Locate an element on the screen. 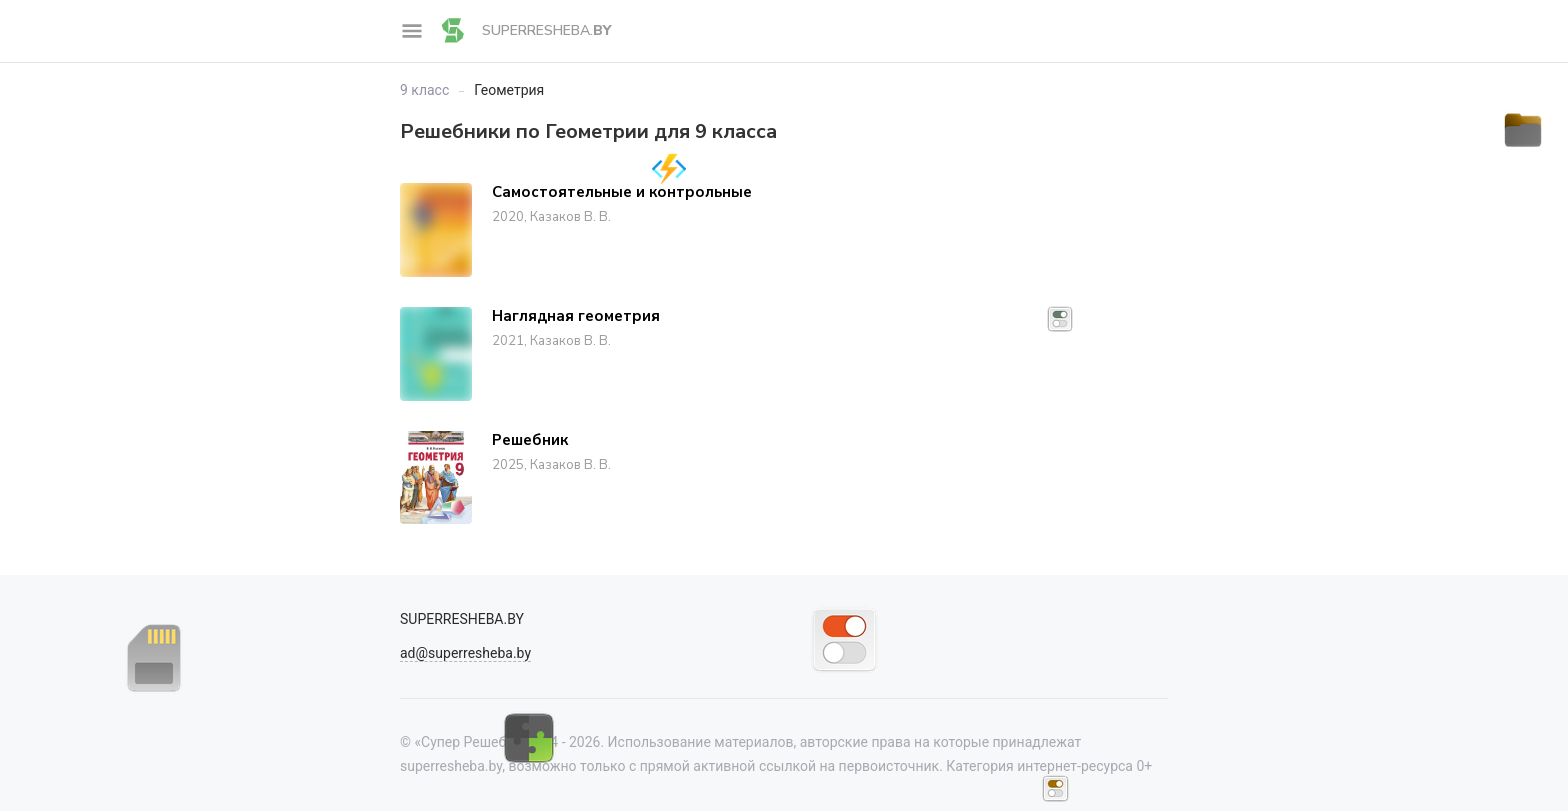  open azure functions app is located at coordinates (669, 169).